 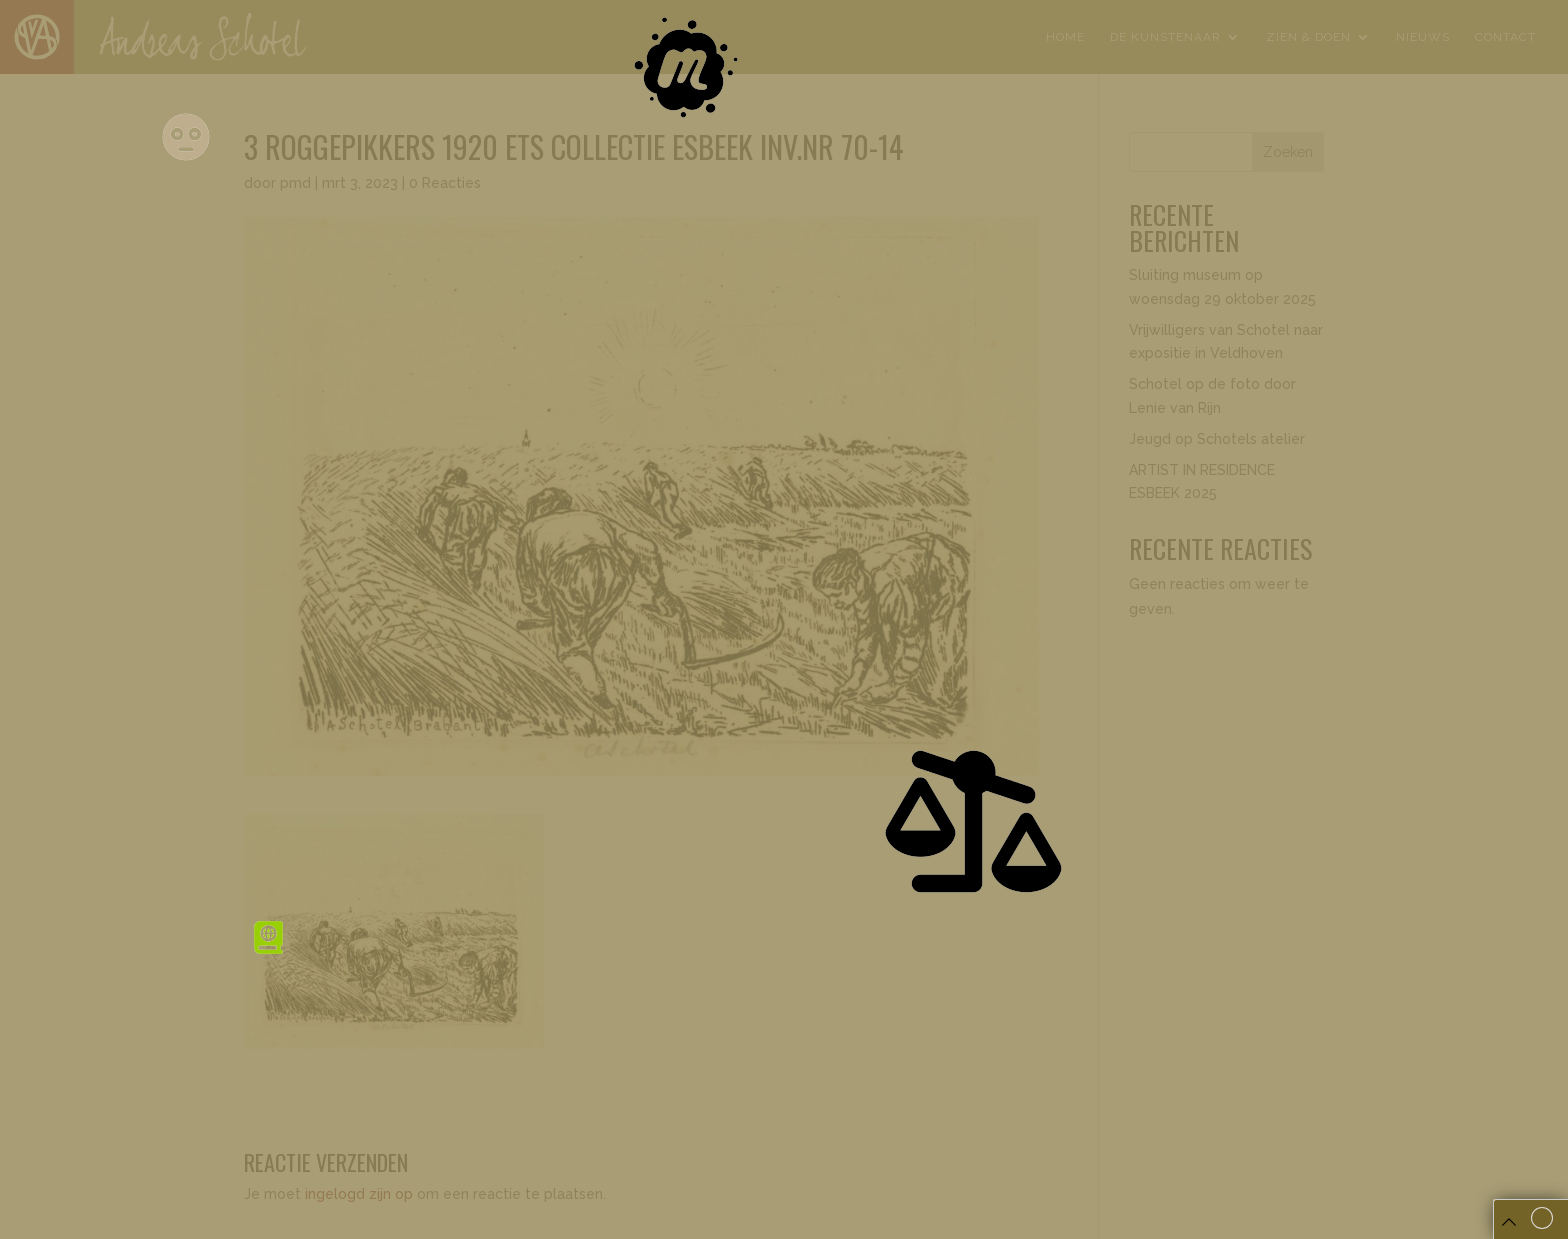 I want to click on access world atlas or geographic reference, so click(x=268, y=937).